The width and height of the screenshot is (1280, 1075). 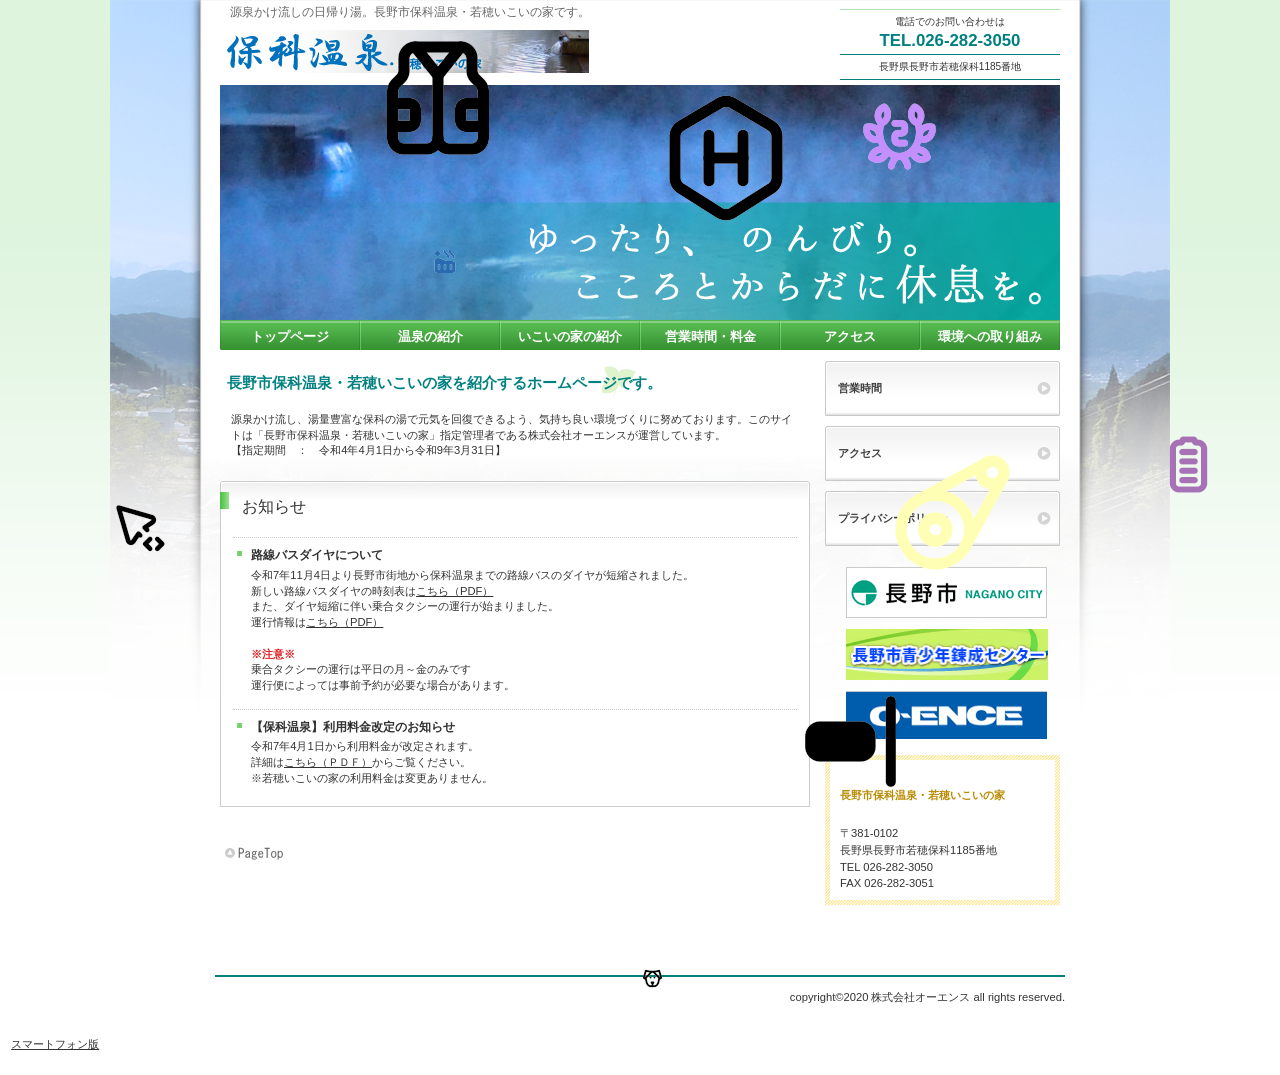 What do you see at coordinates (1188, 464) in the screenshot?
I see `indicates high battery level` at bounding box center [1188, 464].